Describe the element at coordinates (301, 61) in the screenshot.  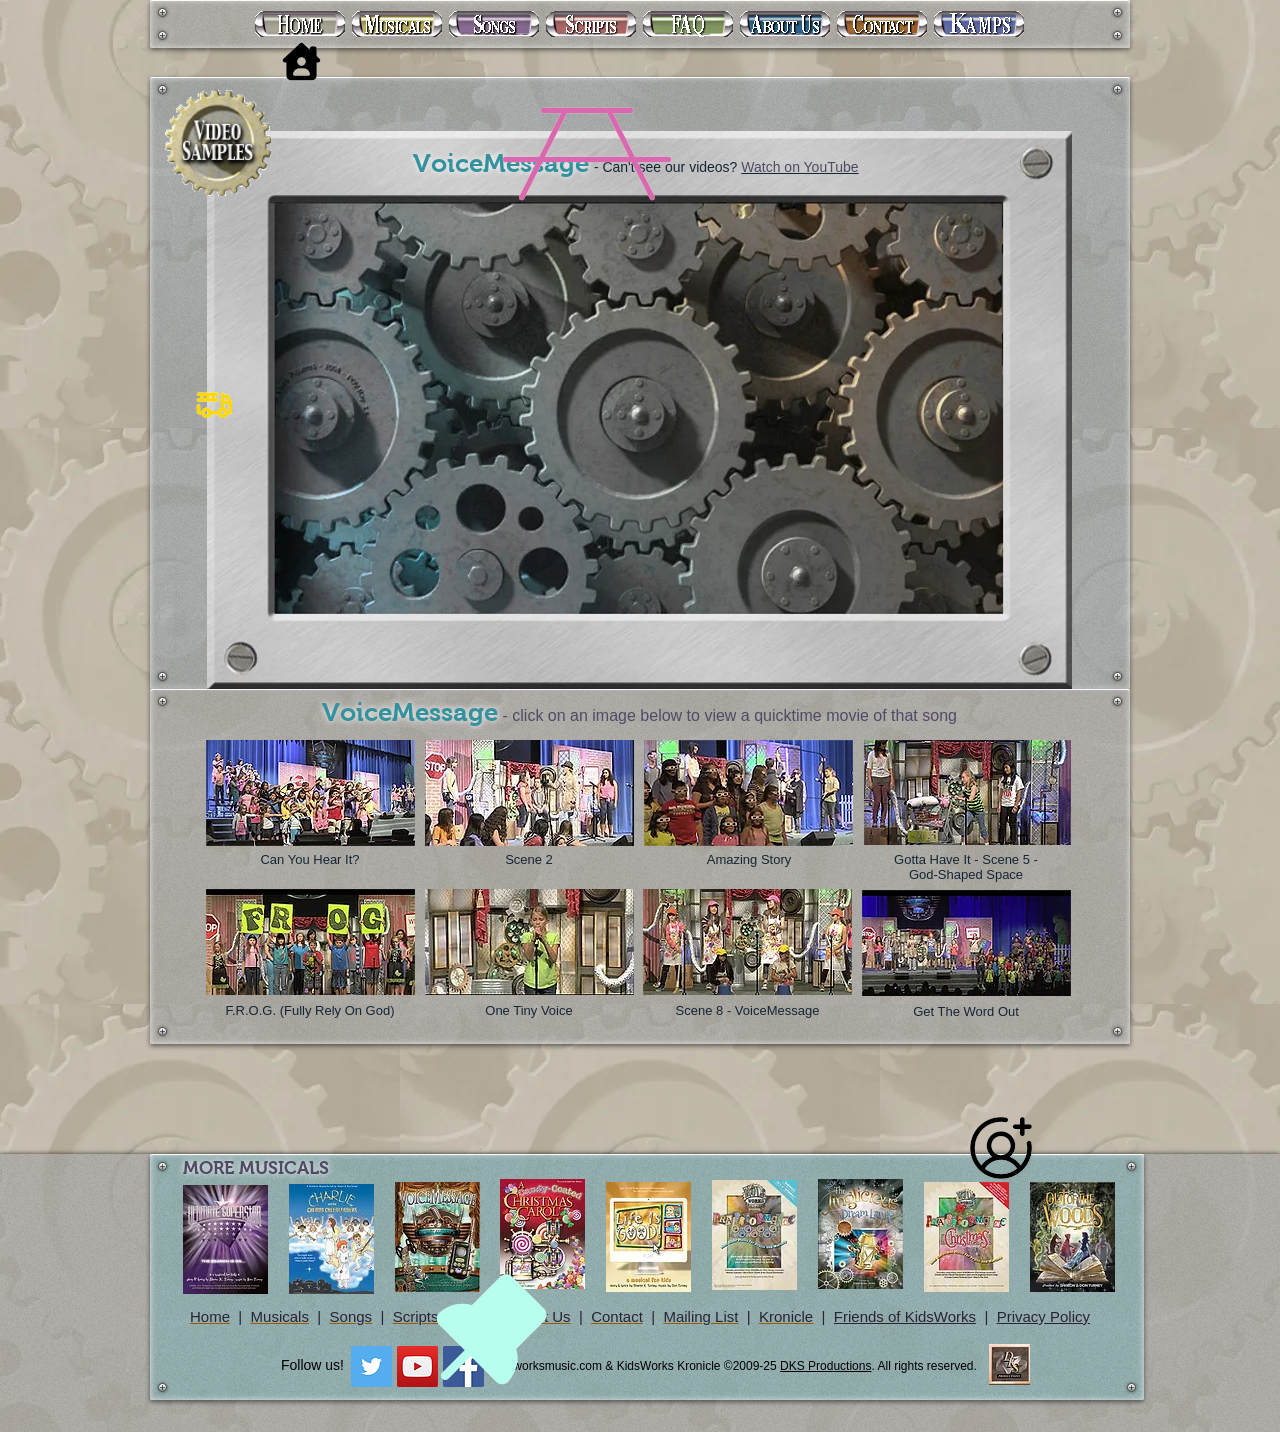
I see `view home or family account settings` at that location.